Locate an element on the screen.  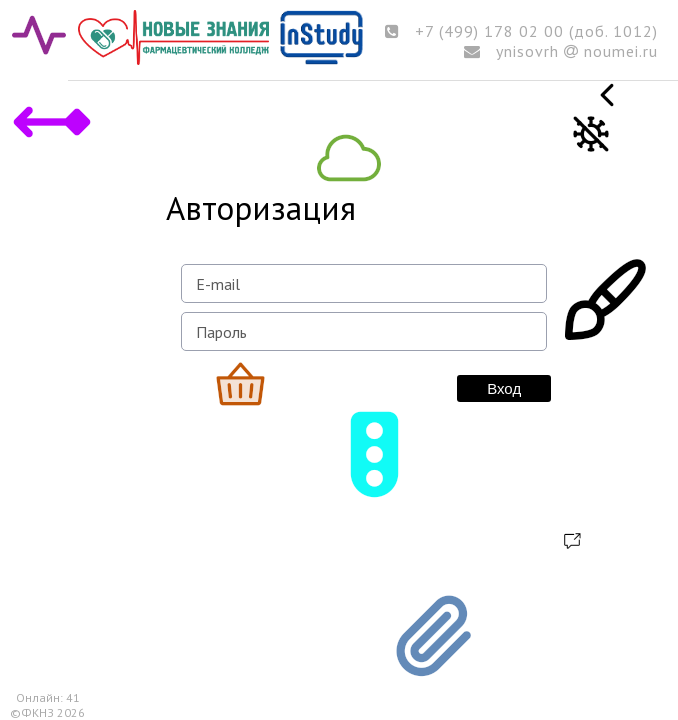
virus protection enabled or threat neutralized is located at coordinates (591, 134).